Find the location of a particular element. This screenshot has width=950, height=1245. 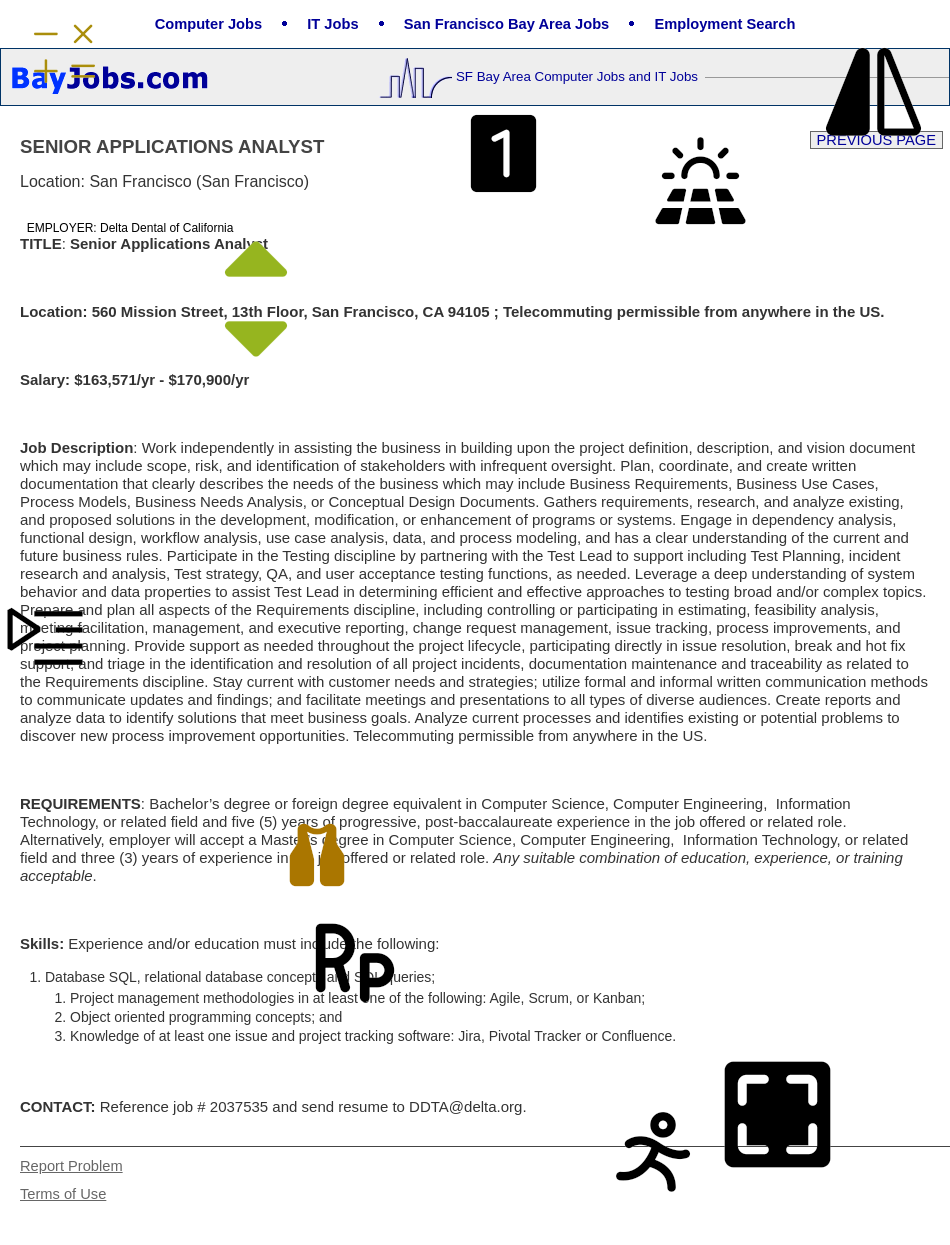

select or crop an area is located at coordinates (777, 1114).